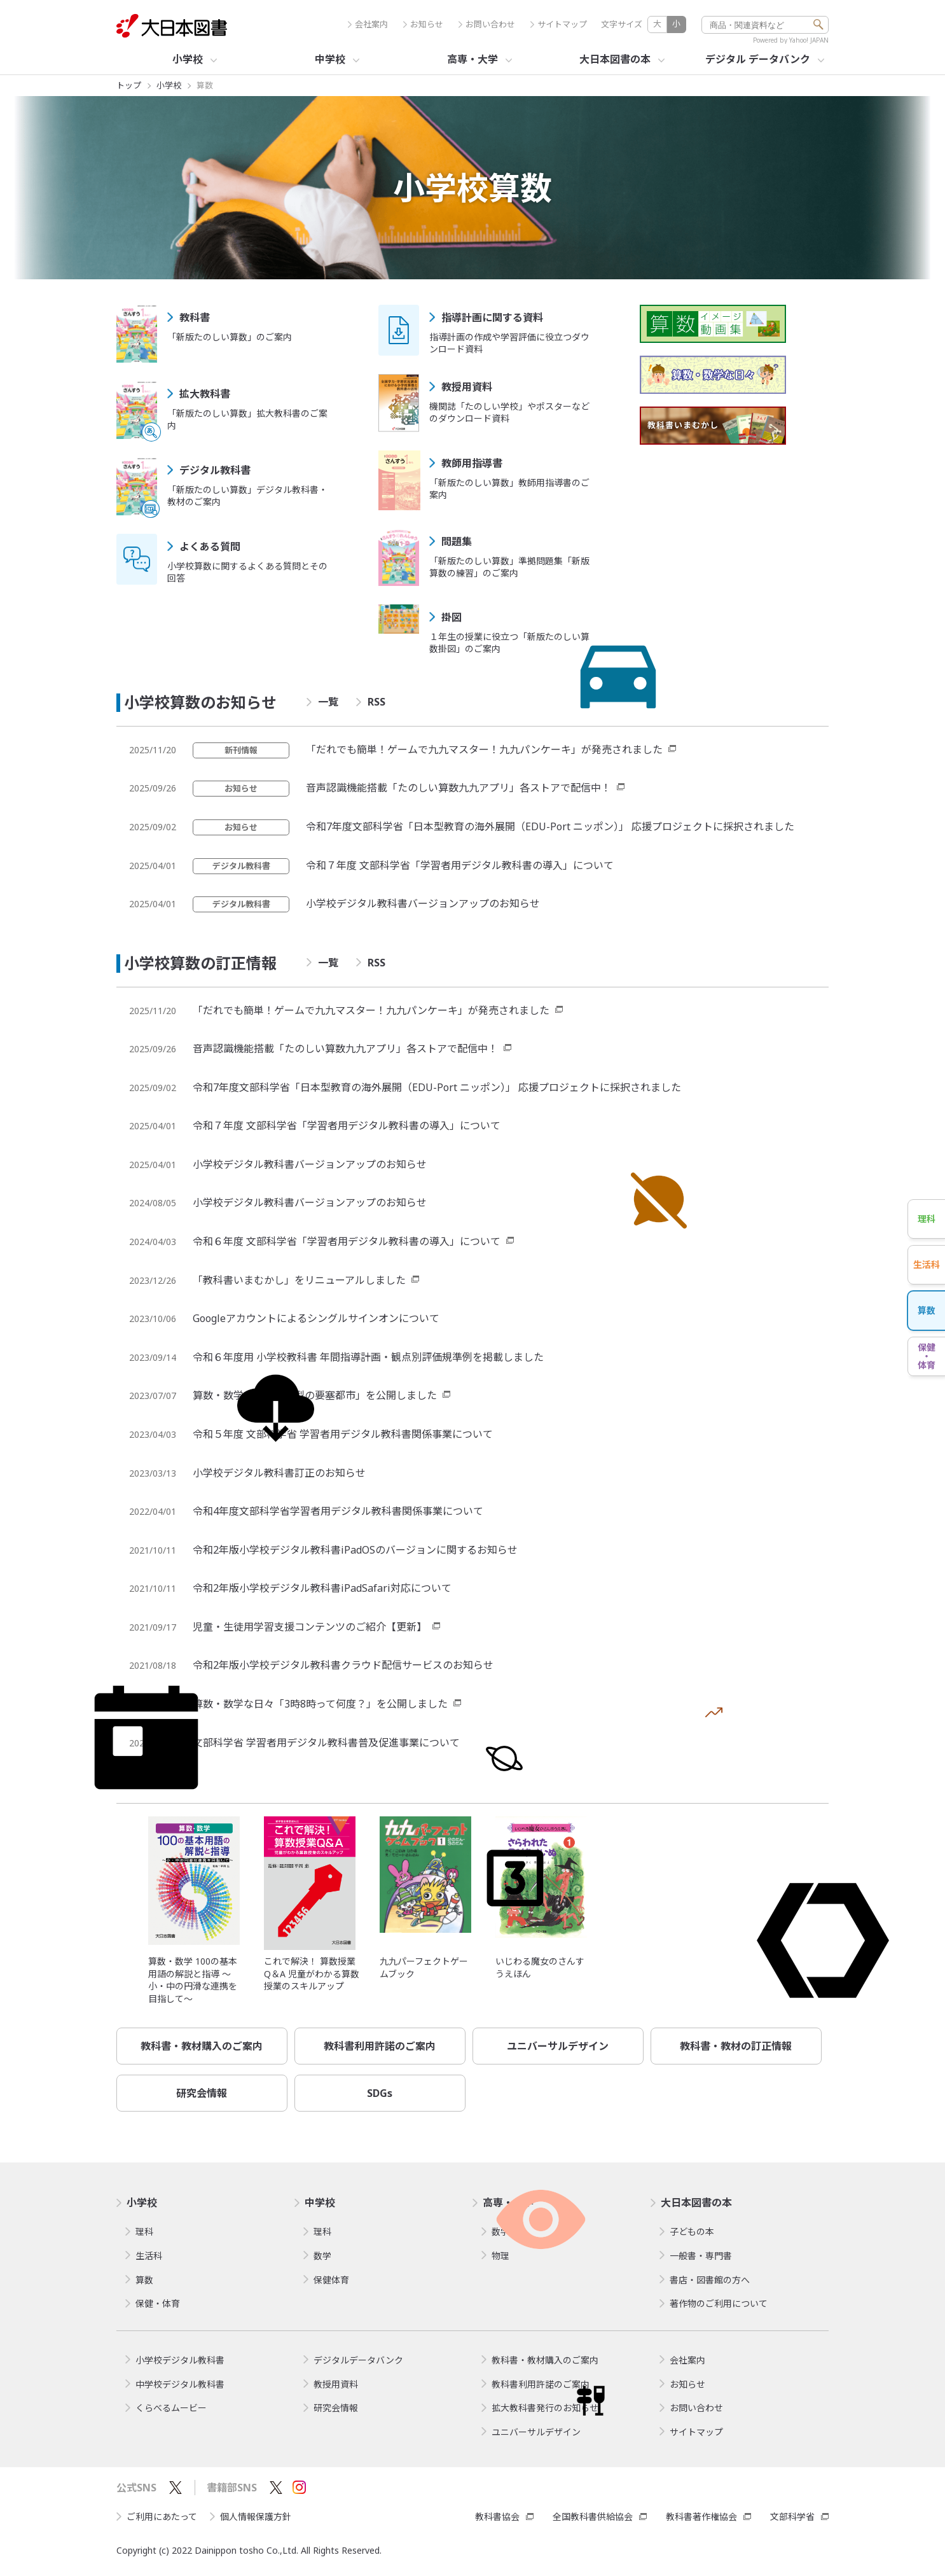 Image resolution: width=945 pixels, height=2576 pixels. Describe the element at coordinates (275, 1408) in the screenshot. I see `download file from cloud storage` at that location.